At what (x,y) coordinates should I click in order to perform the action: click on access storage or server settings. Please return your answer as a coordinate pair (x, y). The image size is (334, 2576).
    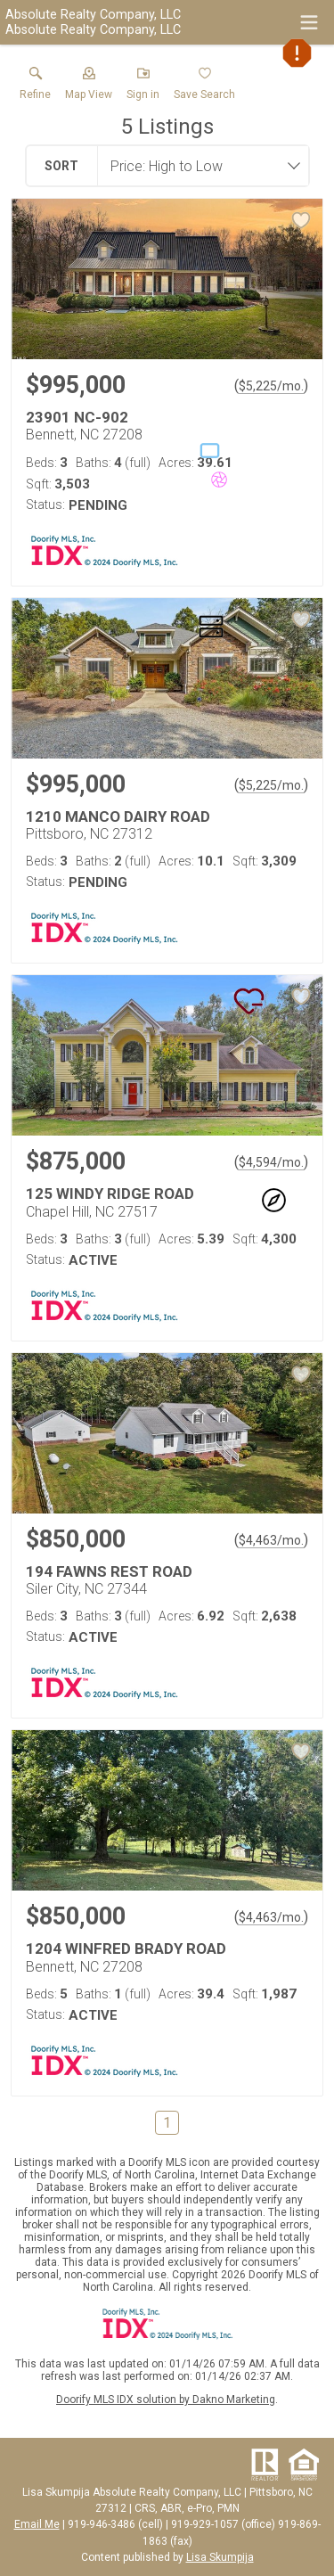
    Looking at the image, I should click on (211, 627).